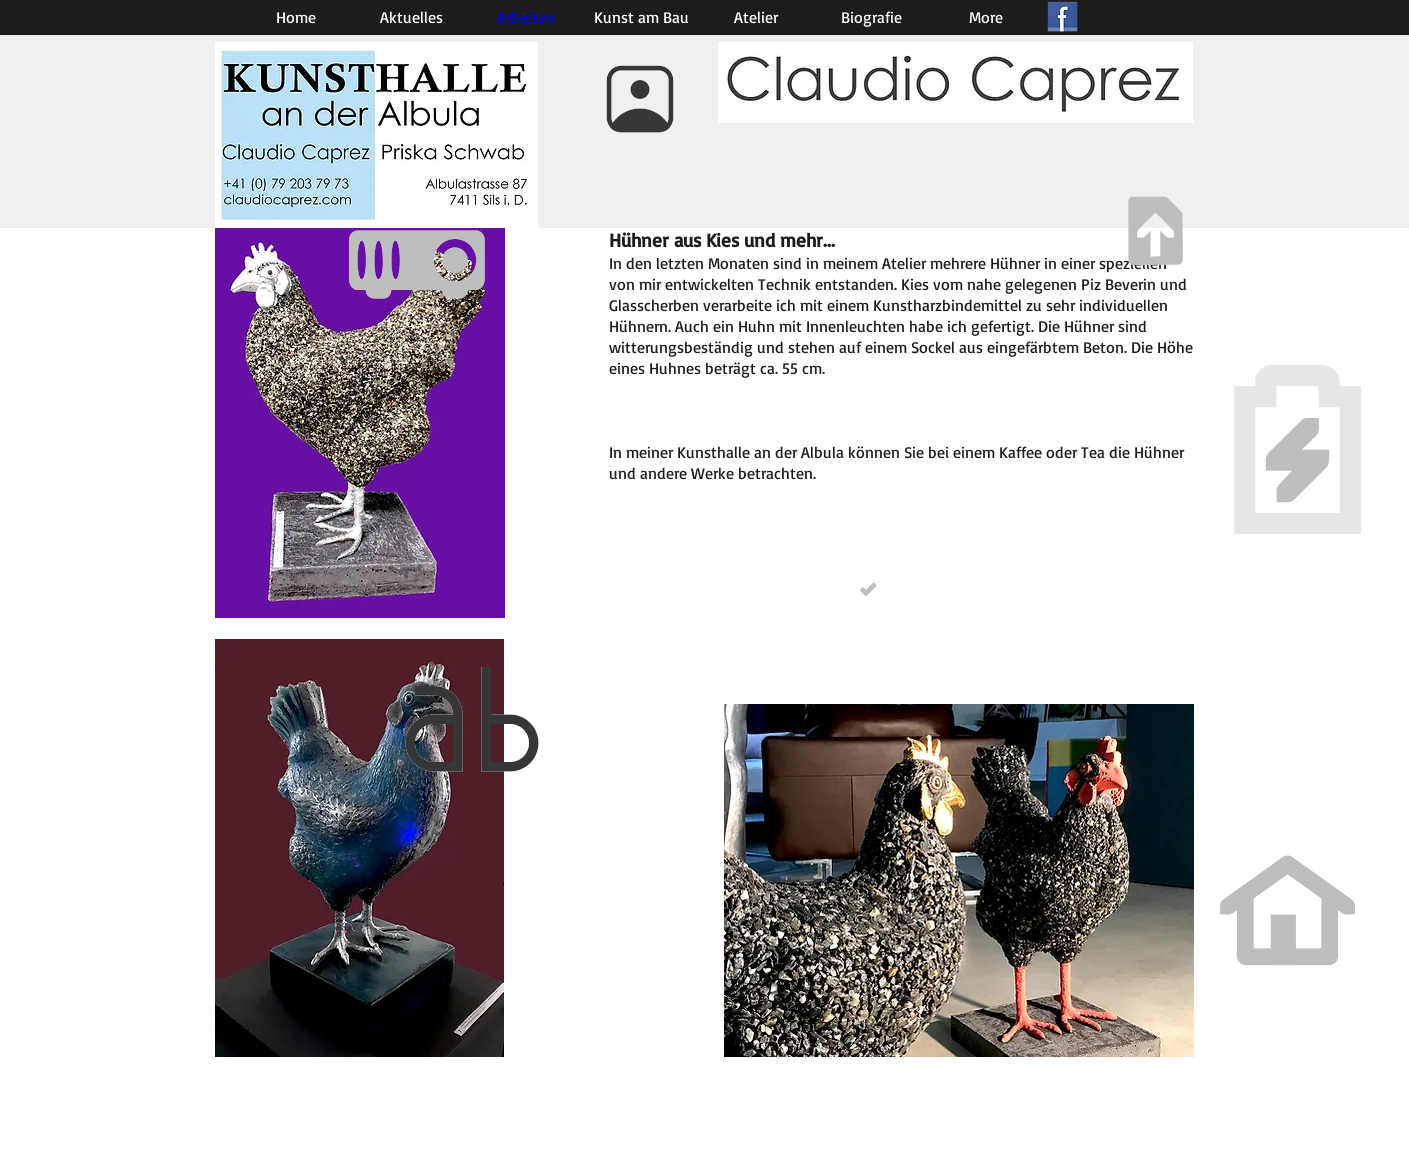  What do you see at coordinates (1297, 449) in the screenshot?
I see `indicates device is connected to power` at bounding box center [1297, 449].